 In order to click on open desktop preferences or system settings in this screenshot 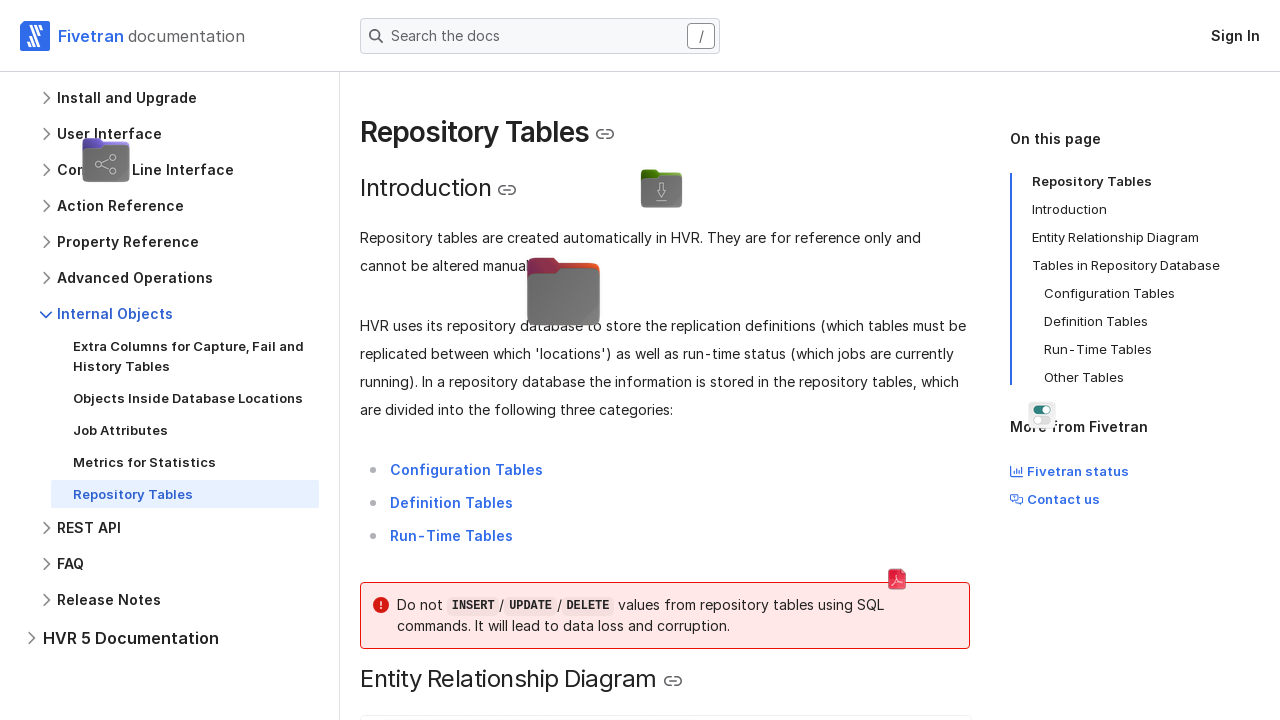, I will do `click(1042, 415)`.